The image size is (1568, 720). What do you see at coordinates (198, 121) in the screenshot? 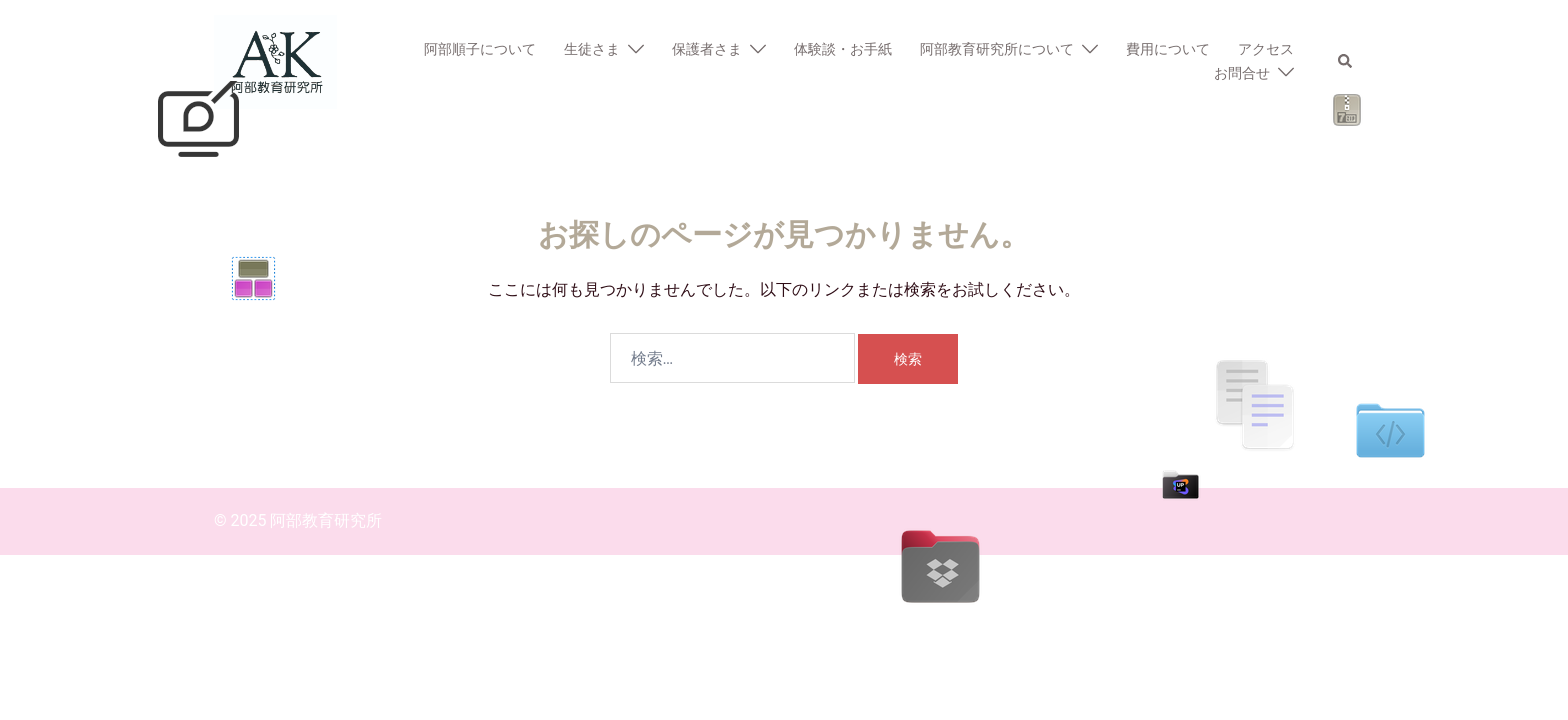
I see `access display appearance settings` at bounding box center [198, 121].